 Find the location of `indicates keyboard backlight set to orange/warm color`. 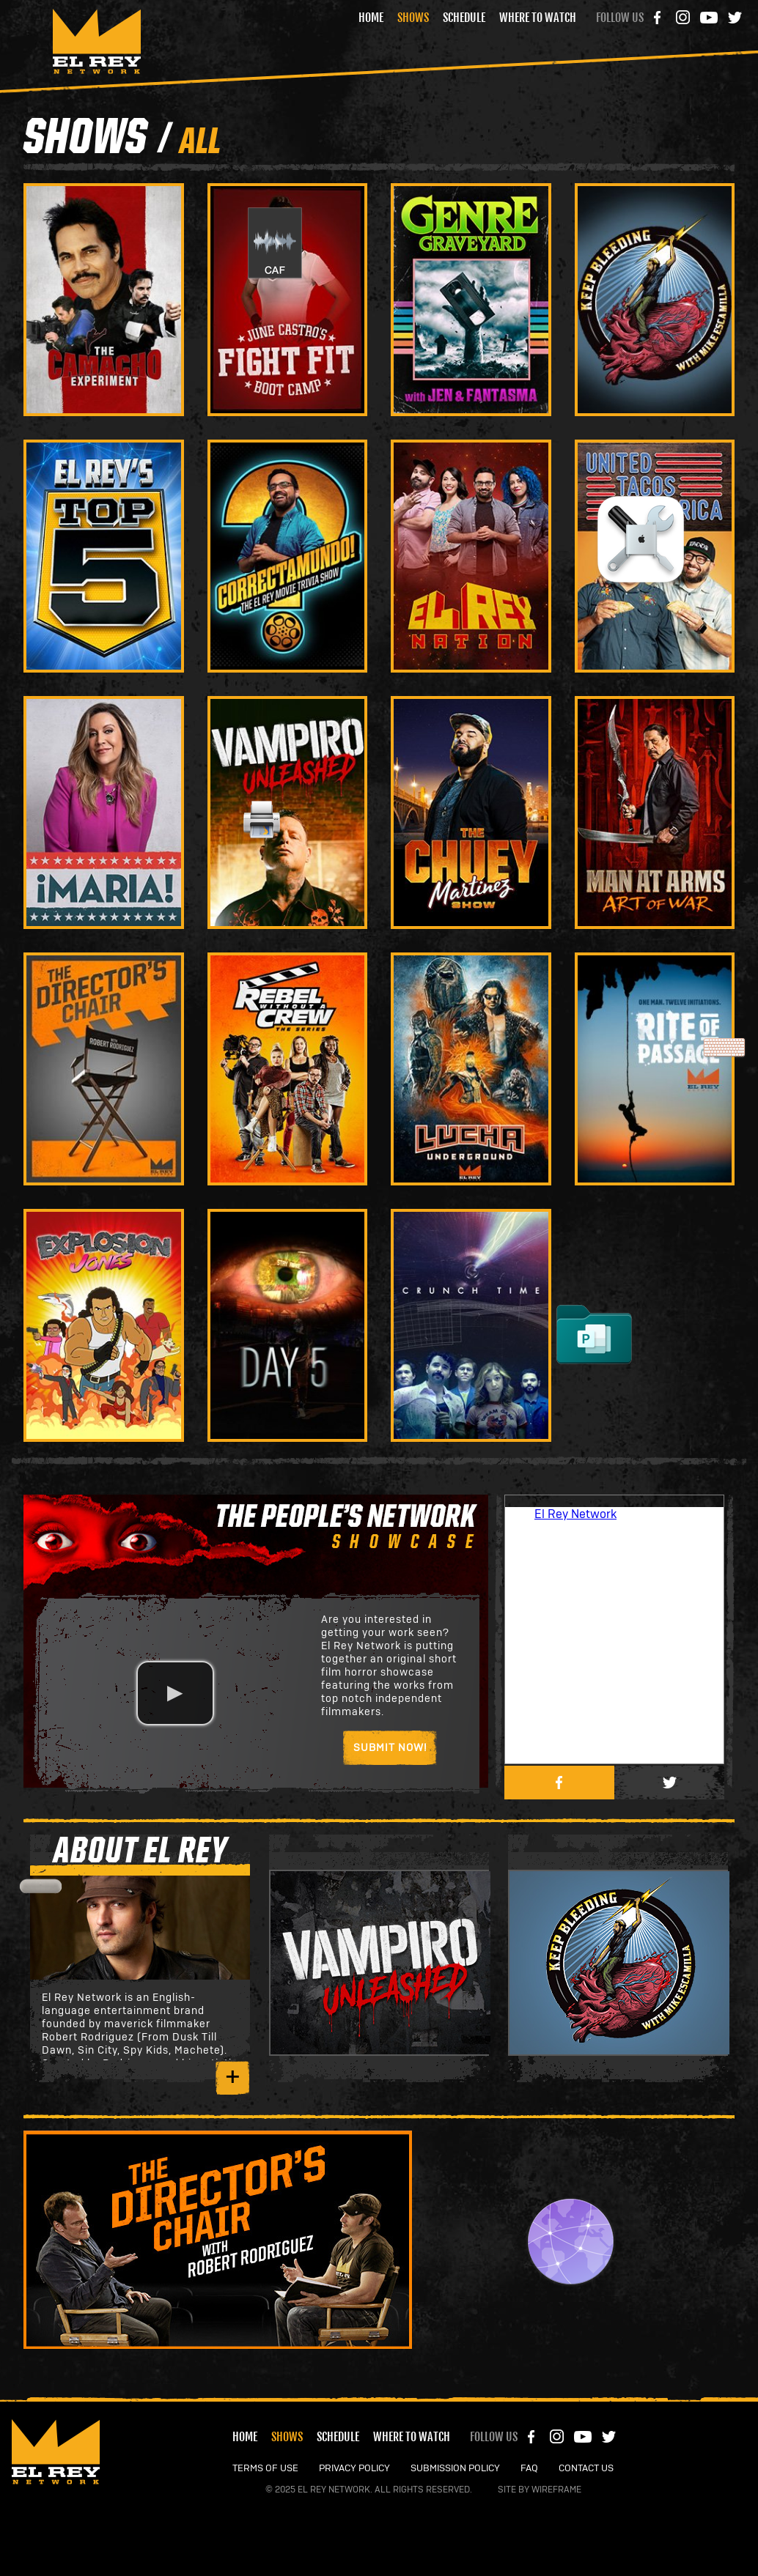

indicates keyboard backlight set to orange/warm color is located at coordinates (724, 1048).